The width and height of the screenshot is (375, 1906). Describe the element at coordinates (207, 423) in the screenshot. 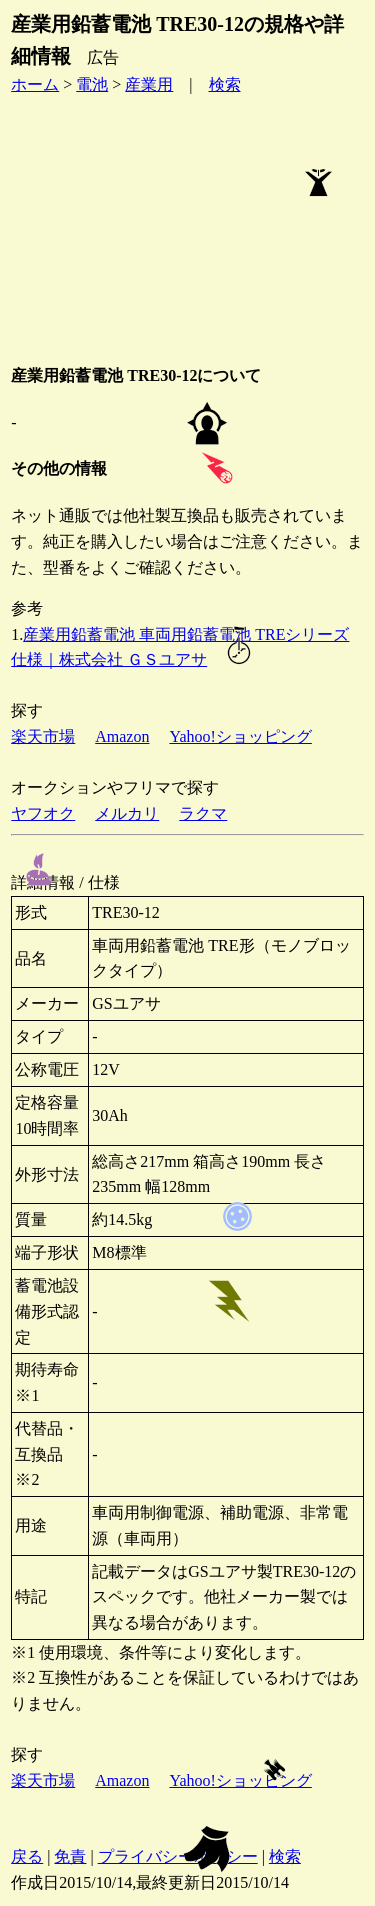

I see `indicates a holy or divine character class` at that location.